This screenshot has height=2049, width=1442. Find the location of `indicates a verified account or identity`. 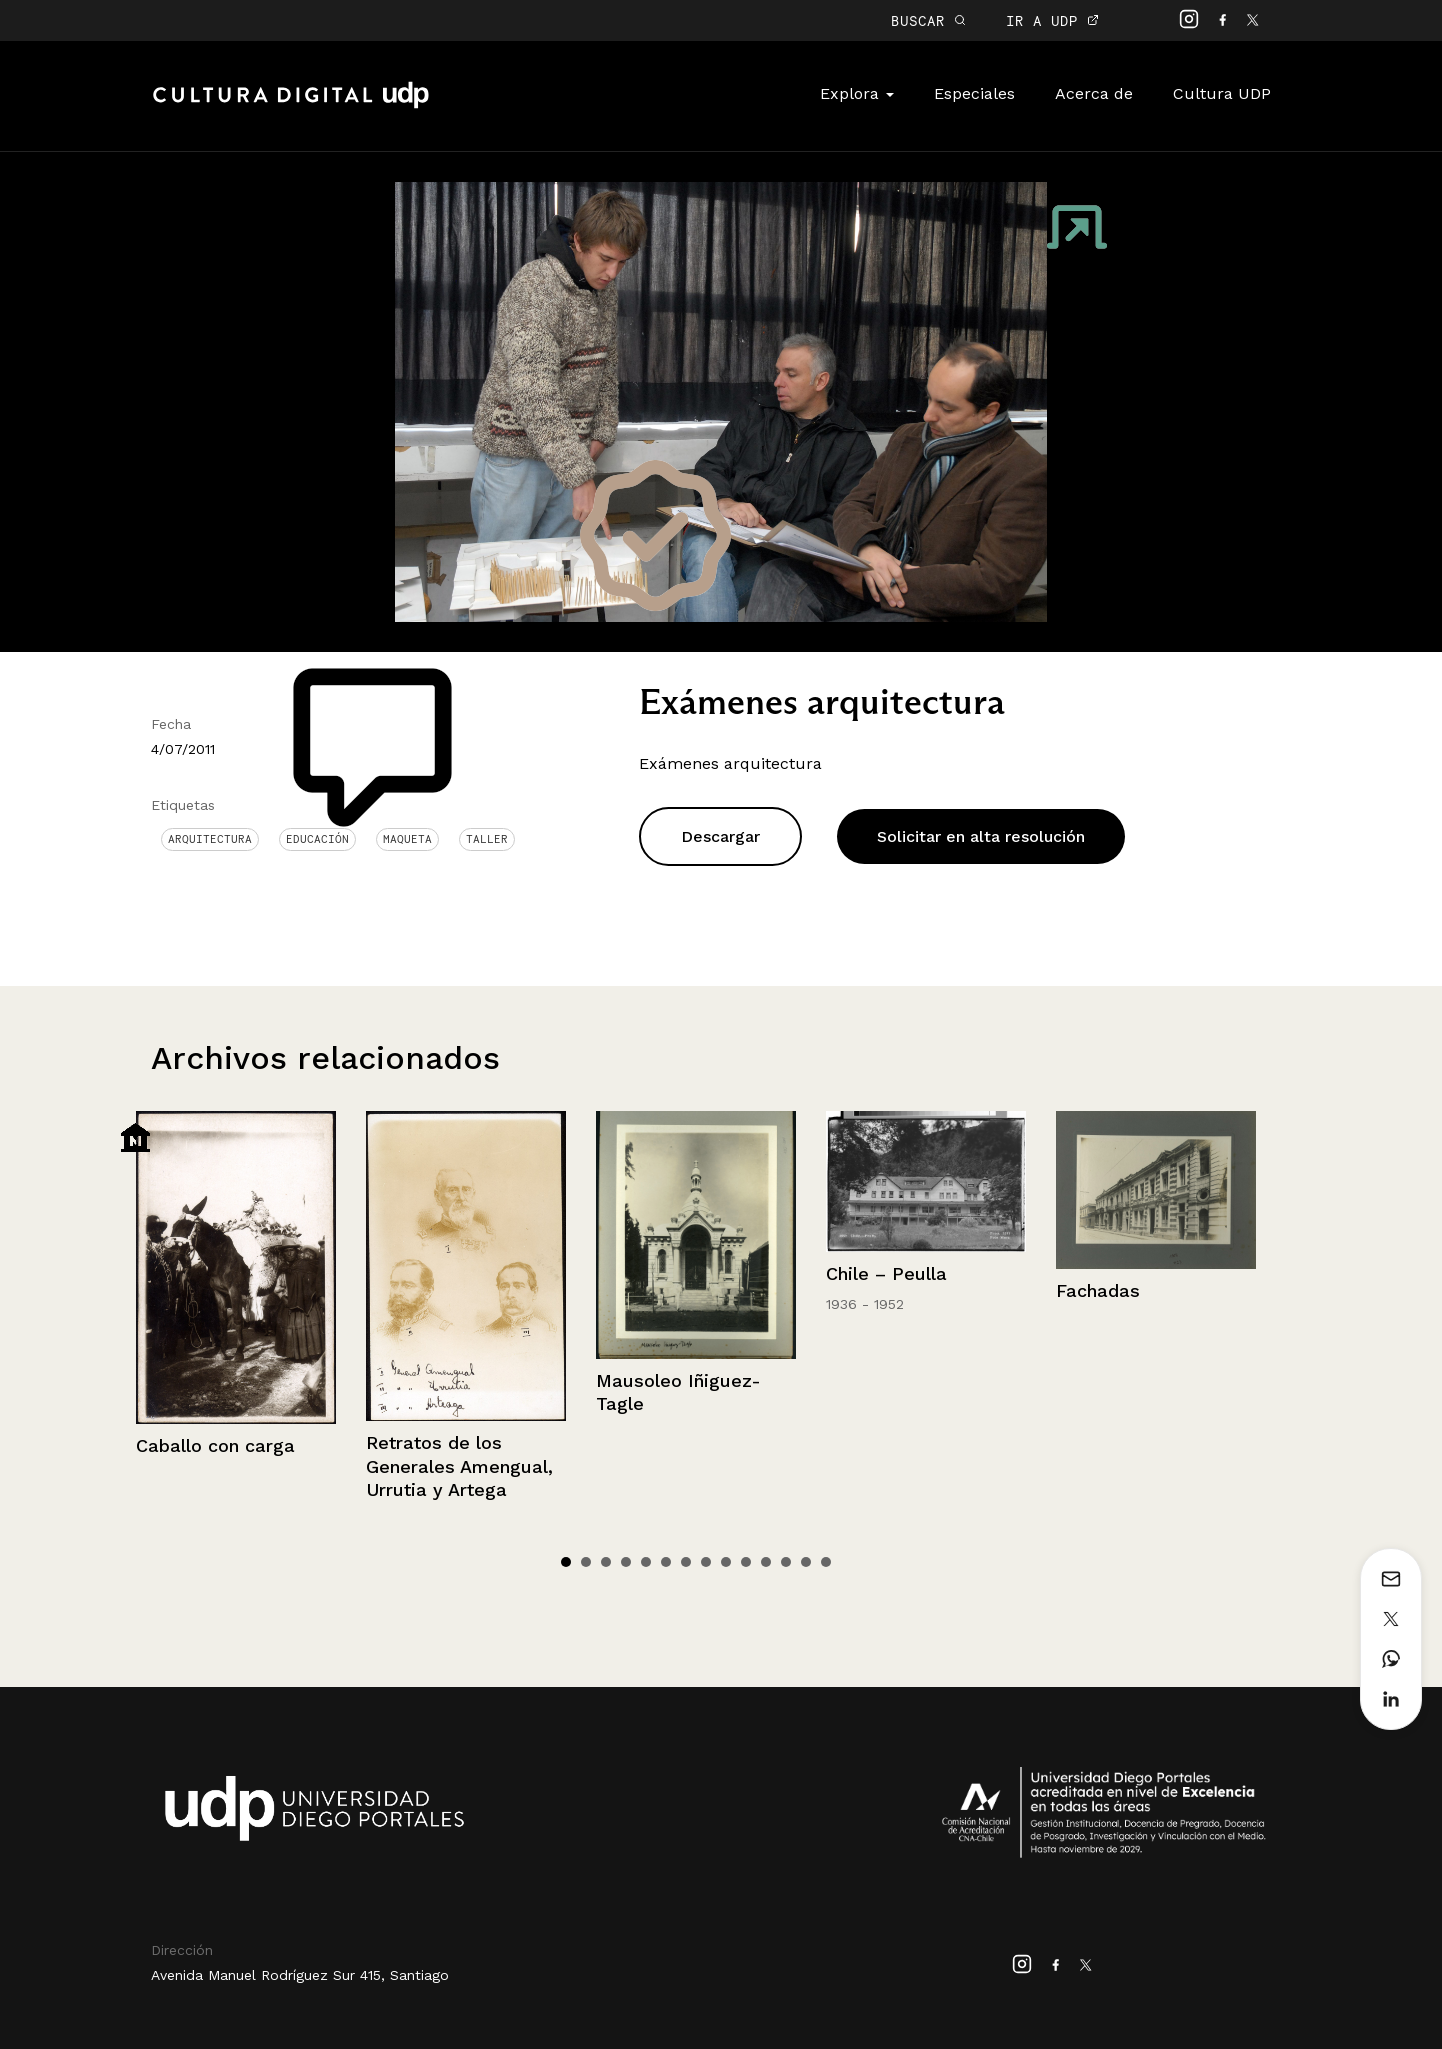

indicates a verified account or identity is located at coordinates (655, 535).